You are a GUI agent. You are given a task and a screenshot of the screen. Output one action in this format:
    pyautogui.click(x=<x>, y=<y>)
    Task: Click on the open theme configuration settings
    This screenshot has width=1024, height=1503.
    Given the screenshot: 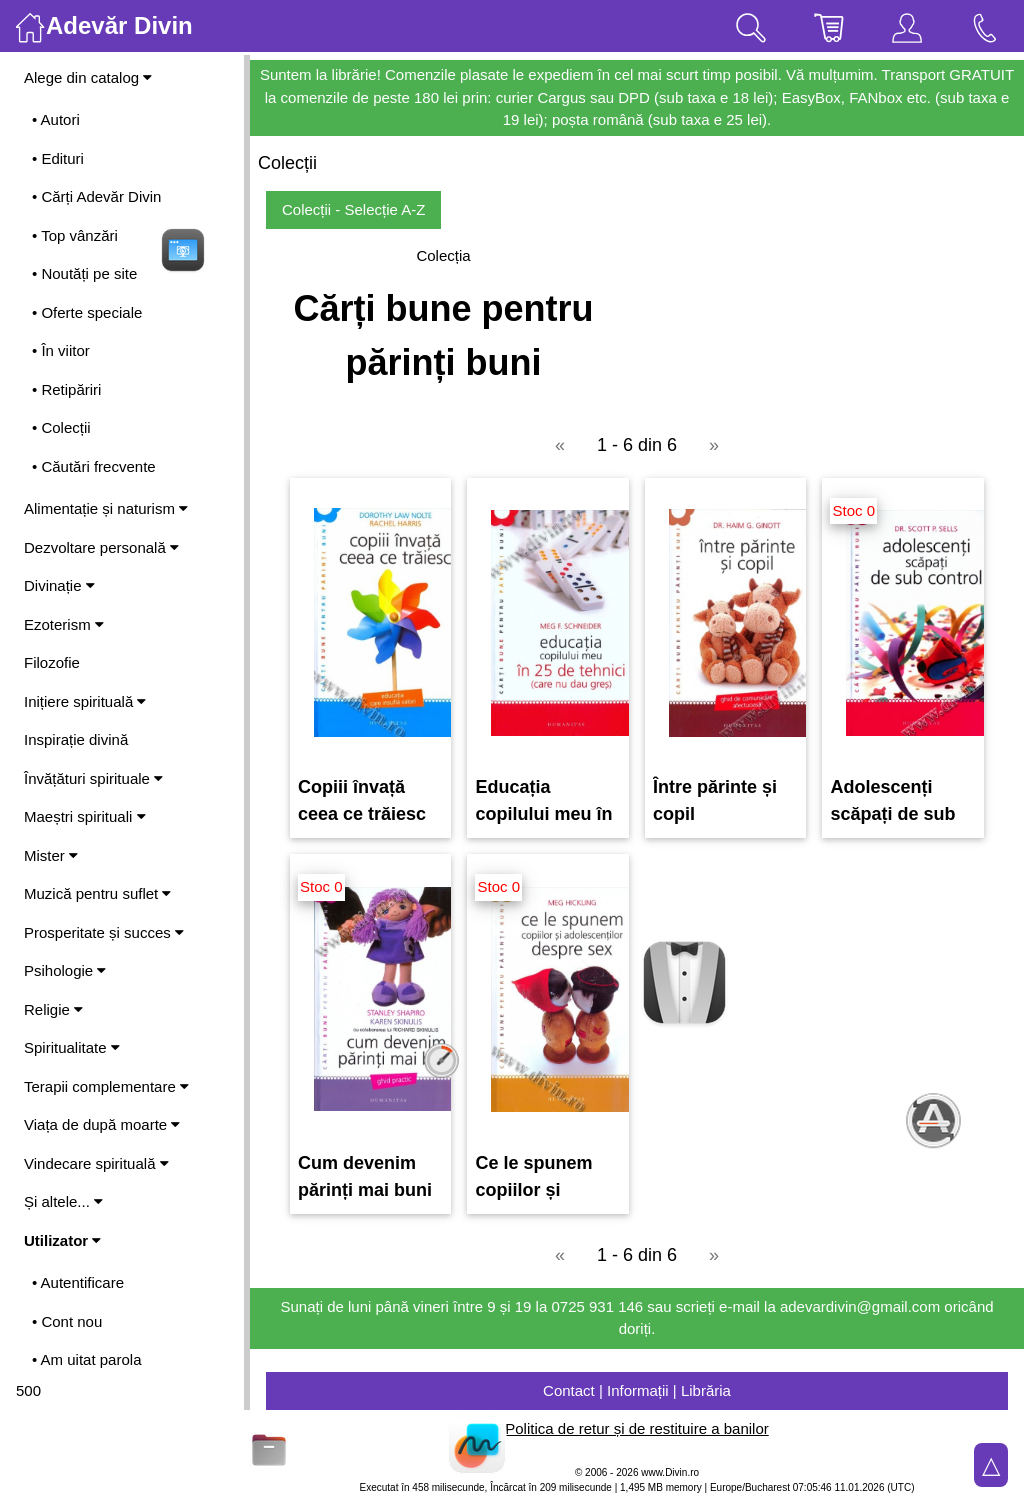 What is the action you would take?
    pyautogui.click(x=684, y=982)
    